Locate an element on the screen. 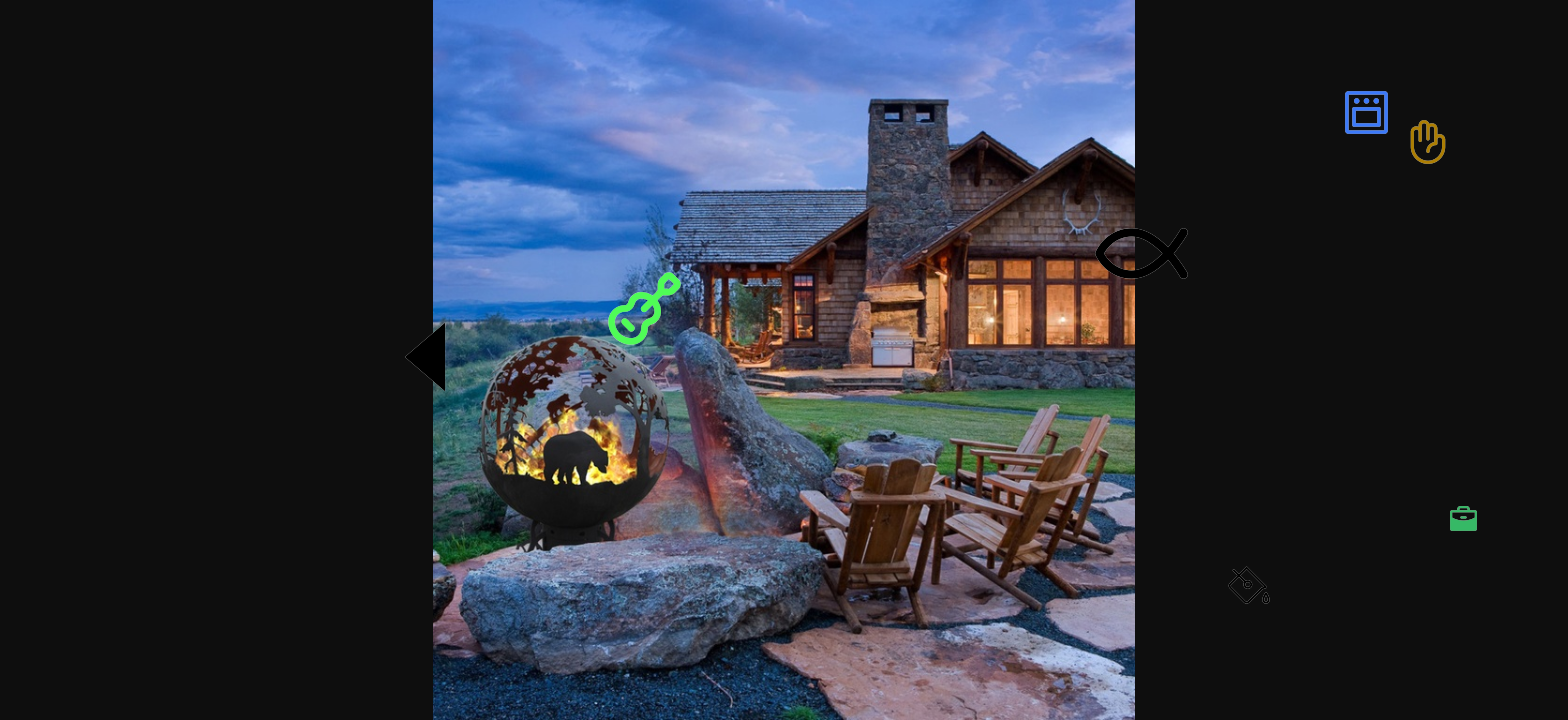  go back to the previous screen is located at coordinates (425, 357).